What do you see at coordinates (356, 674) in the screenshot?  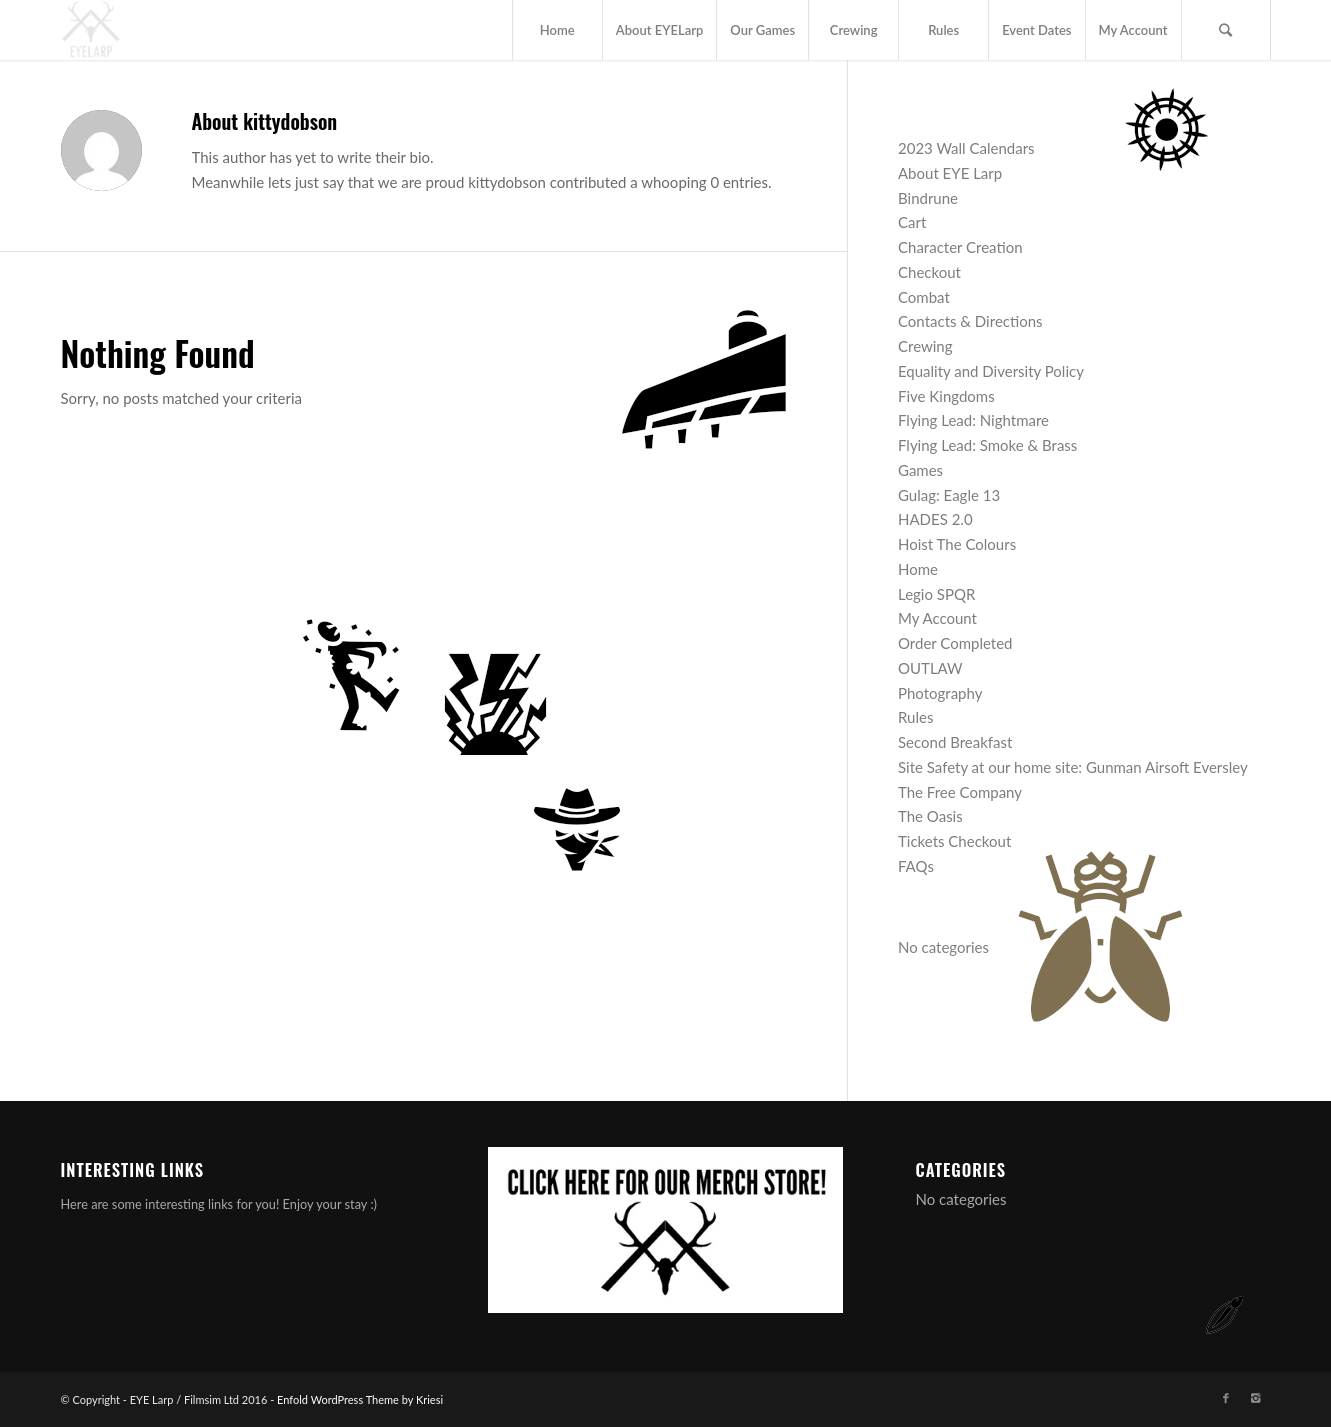 I see `zombie enemy or character type in a game` at bounding box center [356, 674].